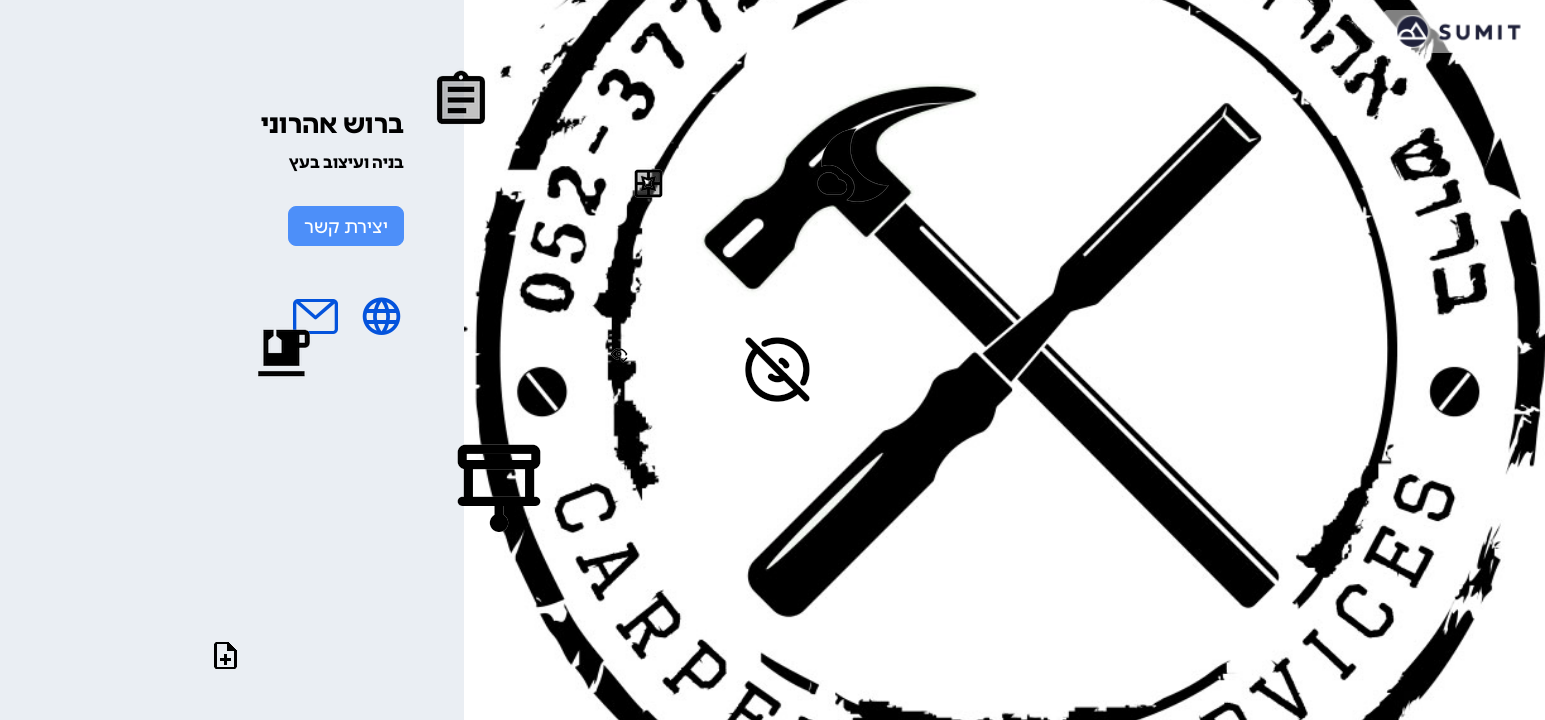 The height and width of the screenshot is (720, 1545). I want to click on toggle dark mode or night theme, so click(858, 165).